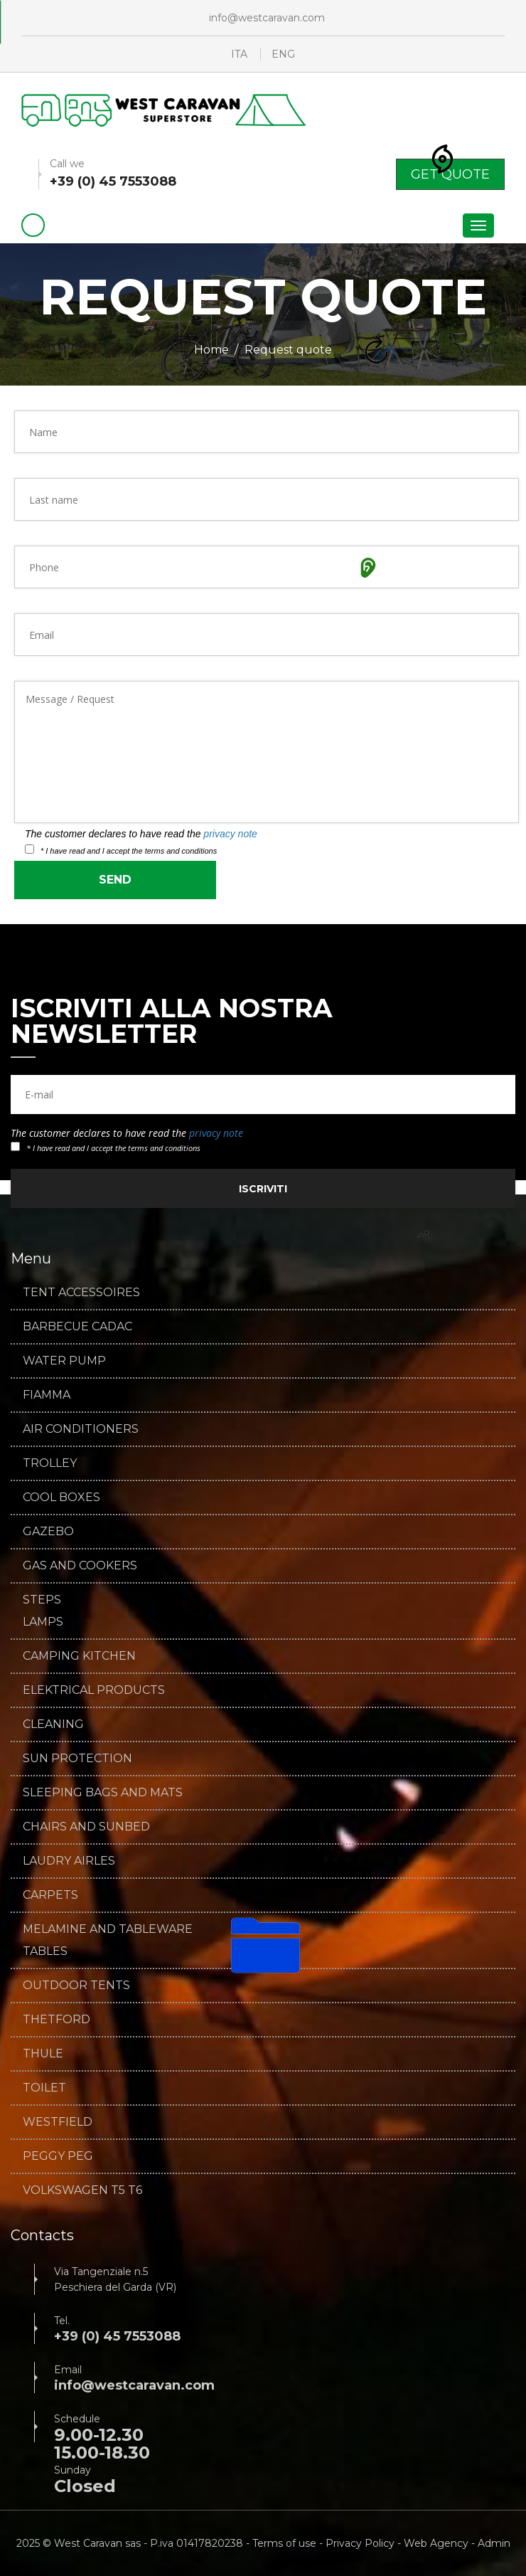  I want to click on refresh the current page or content, so click(376, 349).